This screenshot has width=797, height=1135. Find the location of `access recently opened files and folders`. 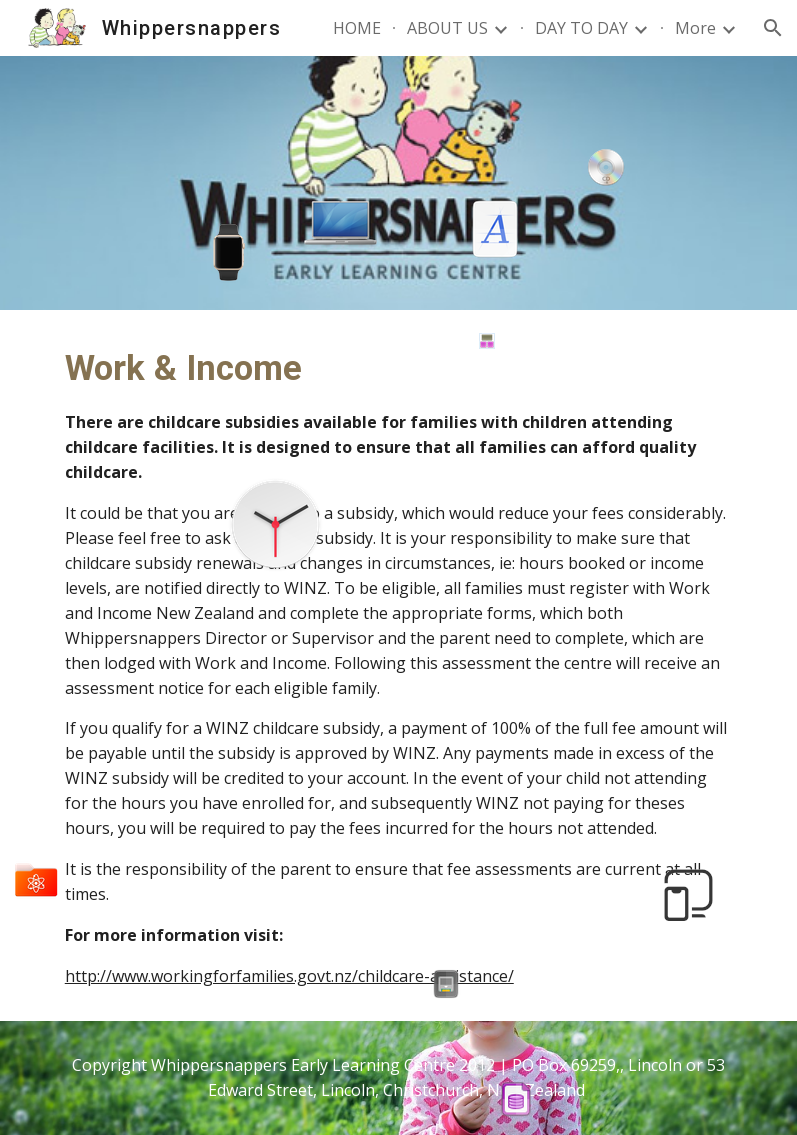

access recently opened files and folders is located at coordinates (275, 524).